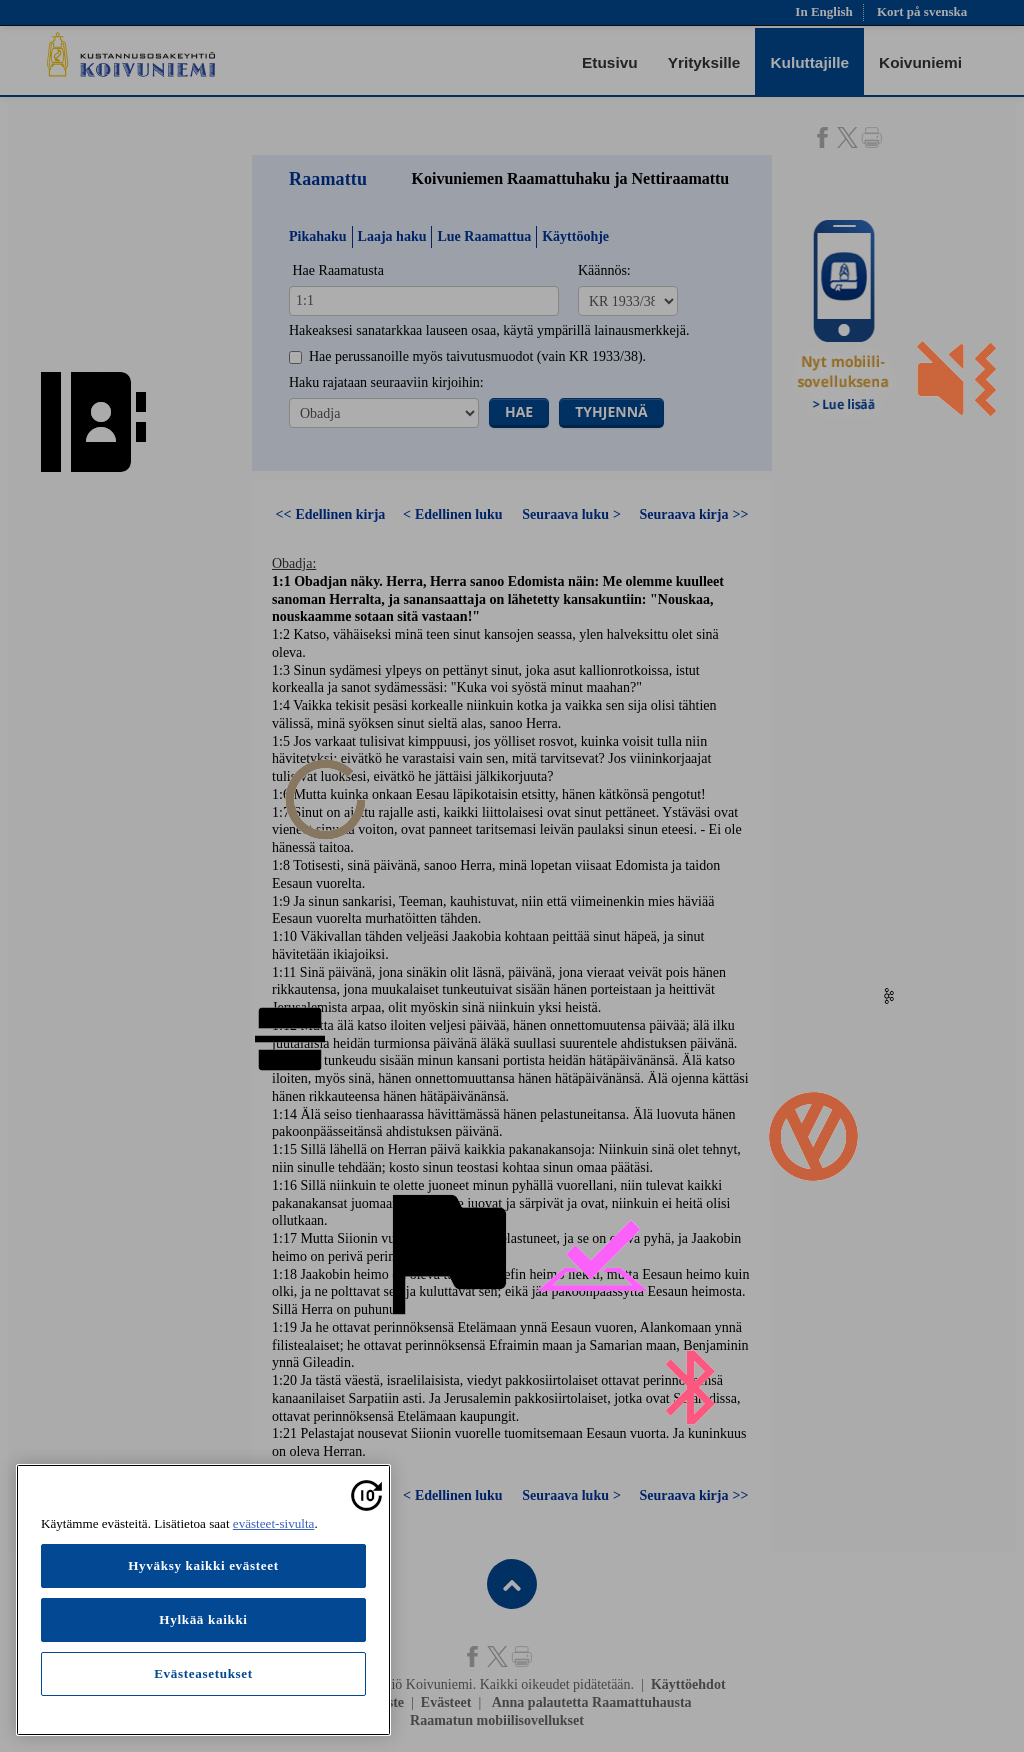 The image size is (1024, 1752). Describe the element at coordinates (290, 1039) in the screenshot. I see `scan a QR code` at that location.